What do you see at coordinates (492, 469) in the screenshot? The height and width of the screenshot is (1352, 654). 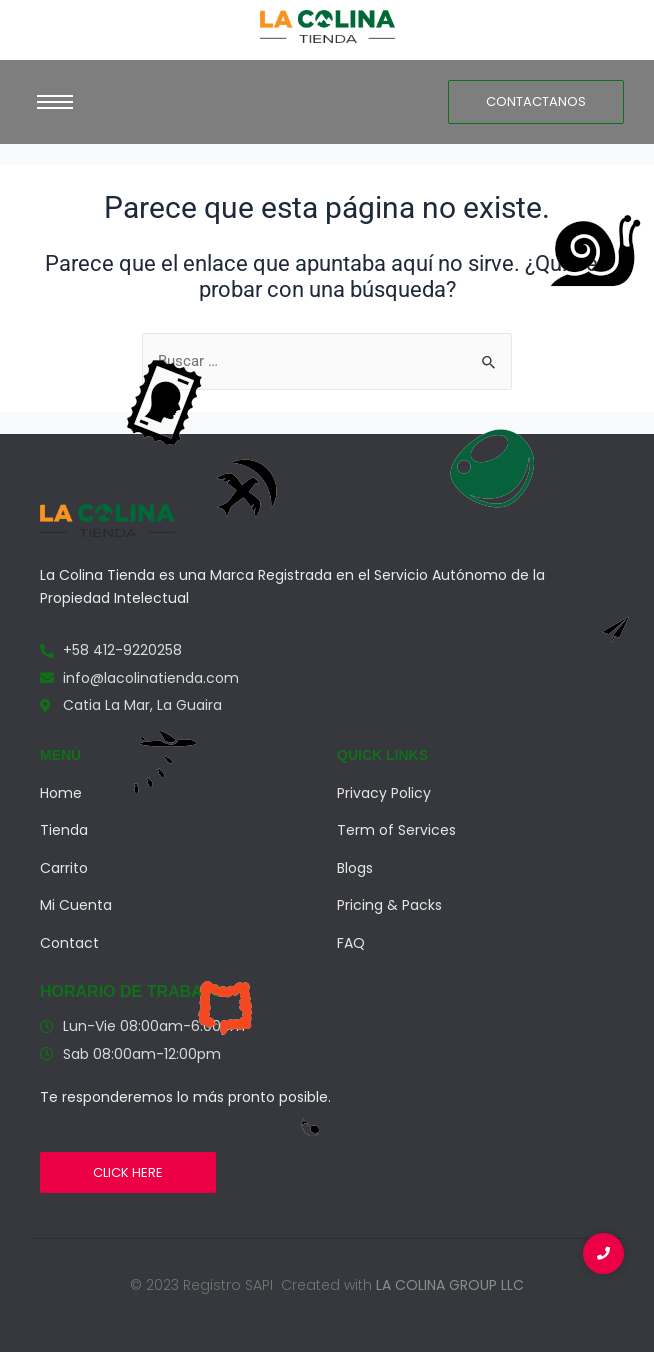 I see `hatch or incubate a creature in gameplay` at bounding box center [492, 469].